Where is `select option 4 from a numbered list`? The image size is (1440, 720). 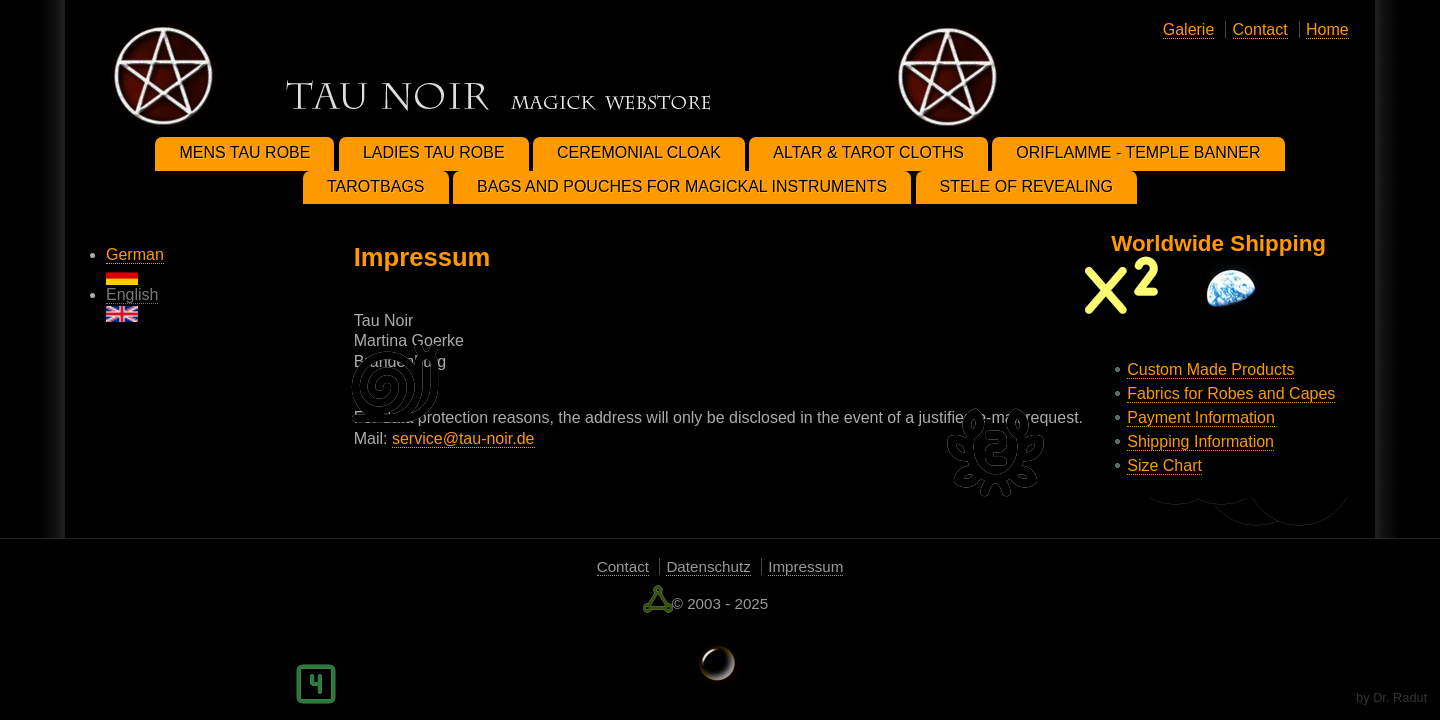 select option 4 from a numbered list is located at coordinates (316, 684).